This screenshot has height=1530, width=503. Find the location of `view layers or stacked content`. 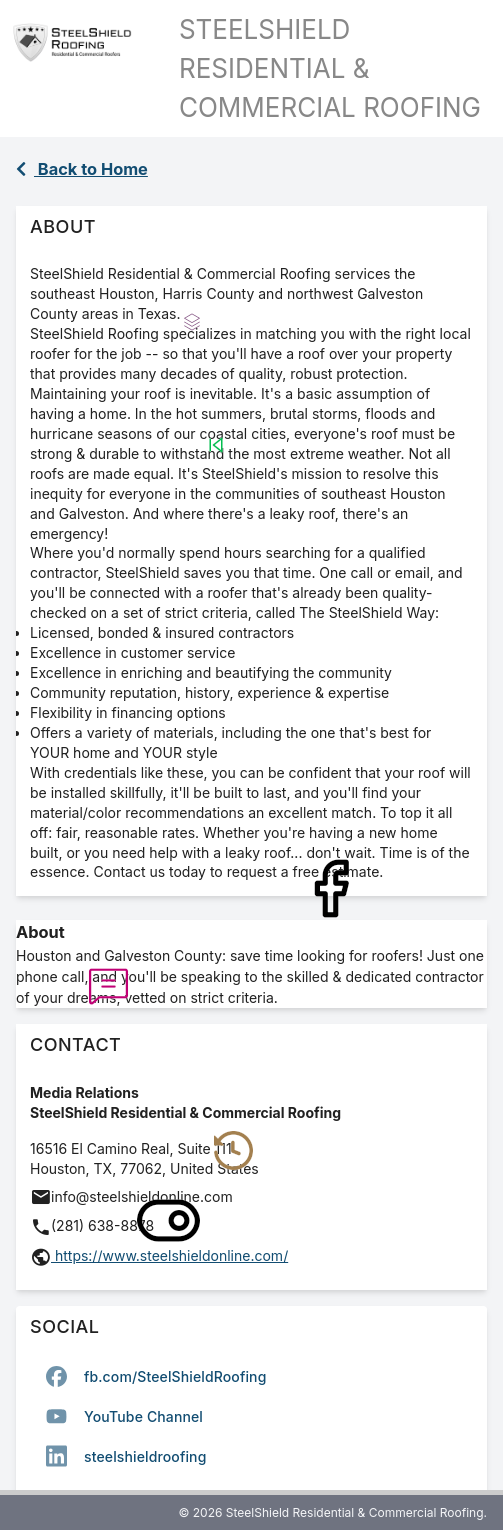

view layers or stacked content is located at coordinates (192, 322).